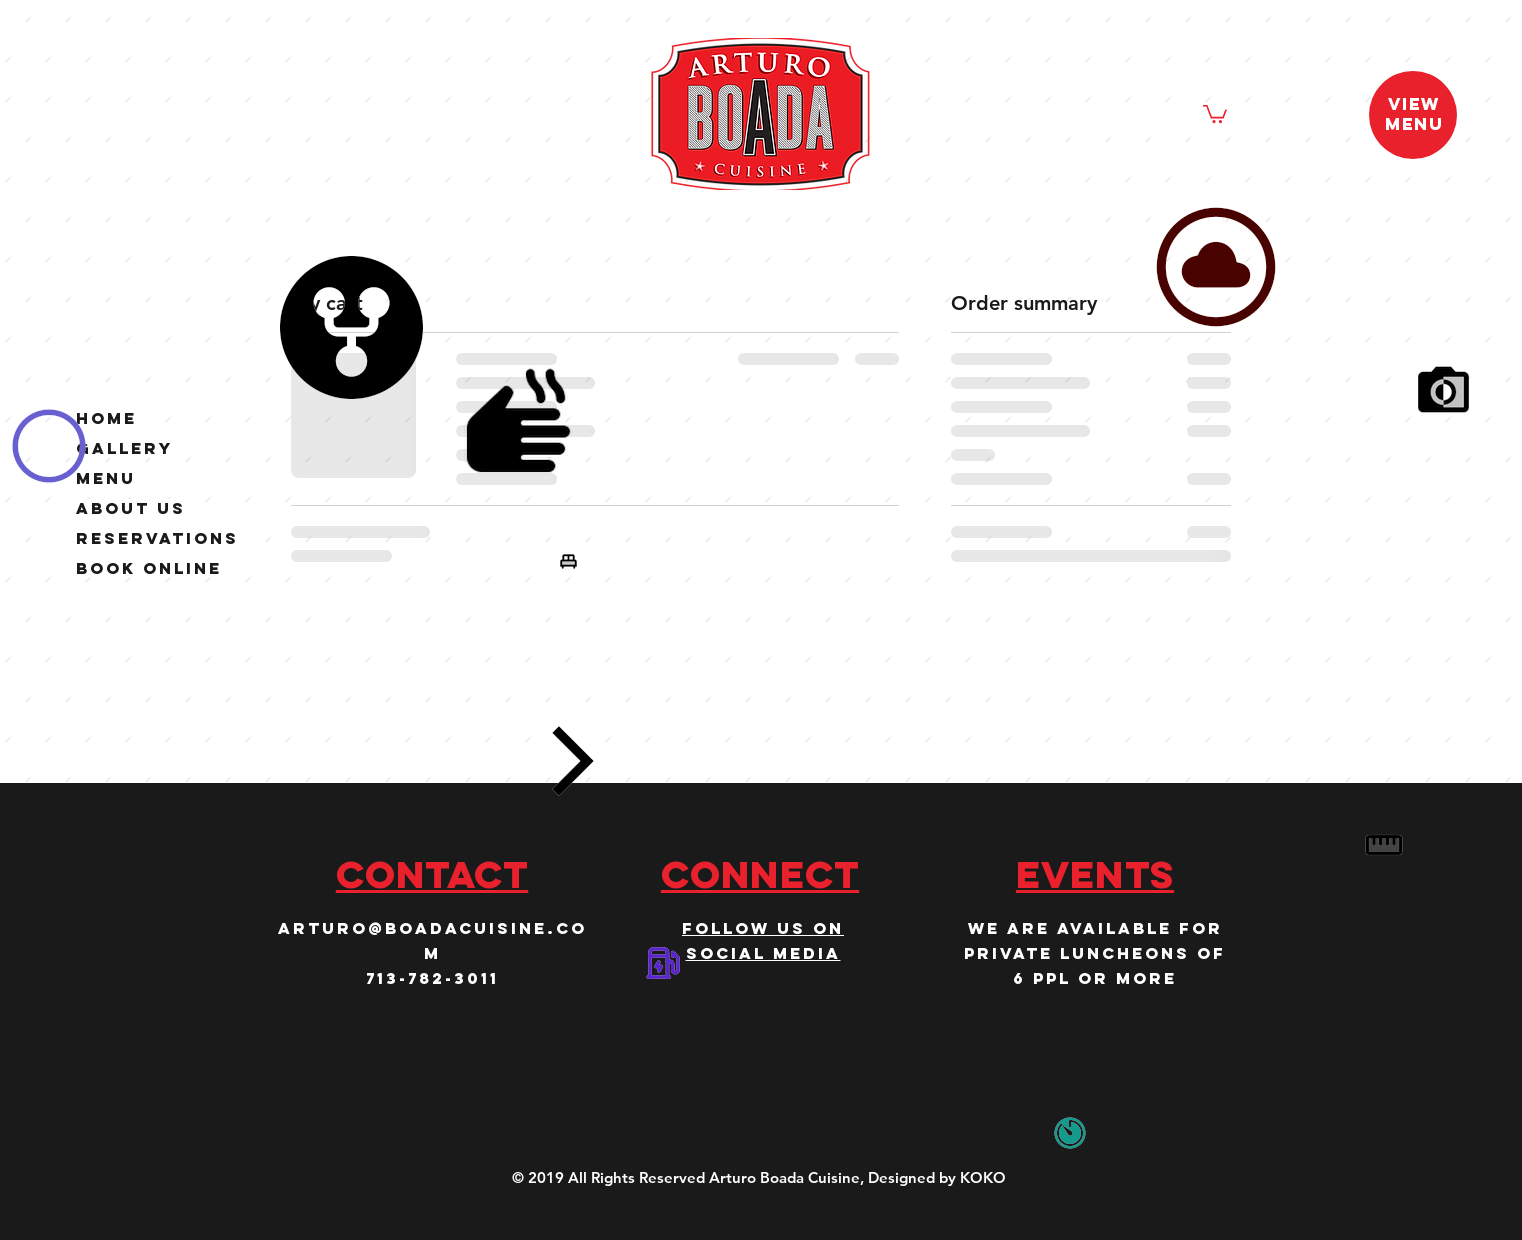  What do you see at coordinates (521, 418) in the screenshot?
I see `activate hand dryer` at bounding box center [521, 418].